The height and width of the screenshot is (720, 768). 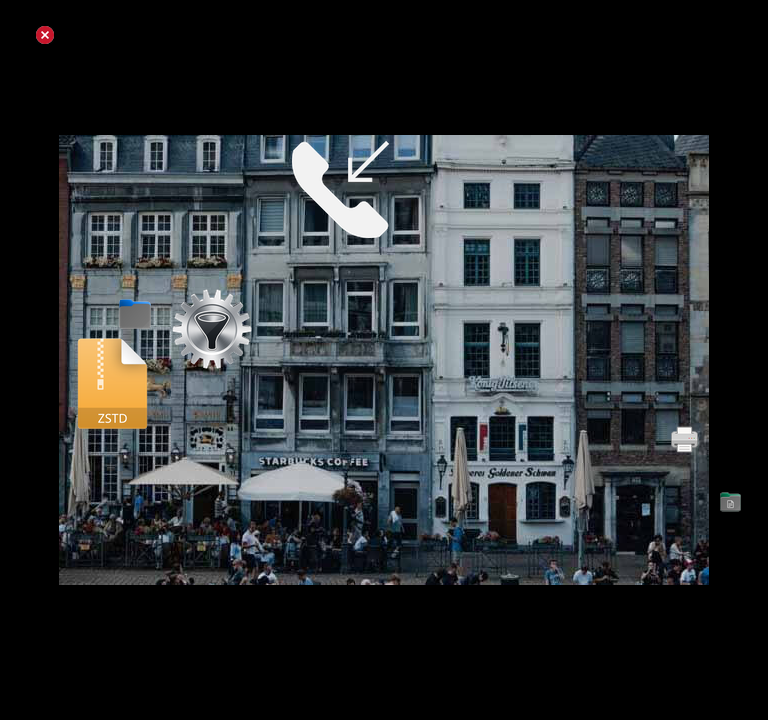 I want to click on cancel or stop the current action, so click(x=45, y=35).